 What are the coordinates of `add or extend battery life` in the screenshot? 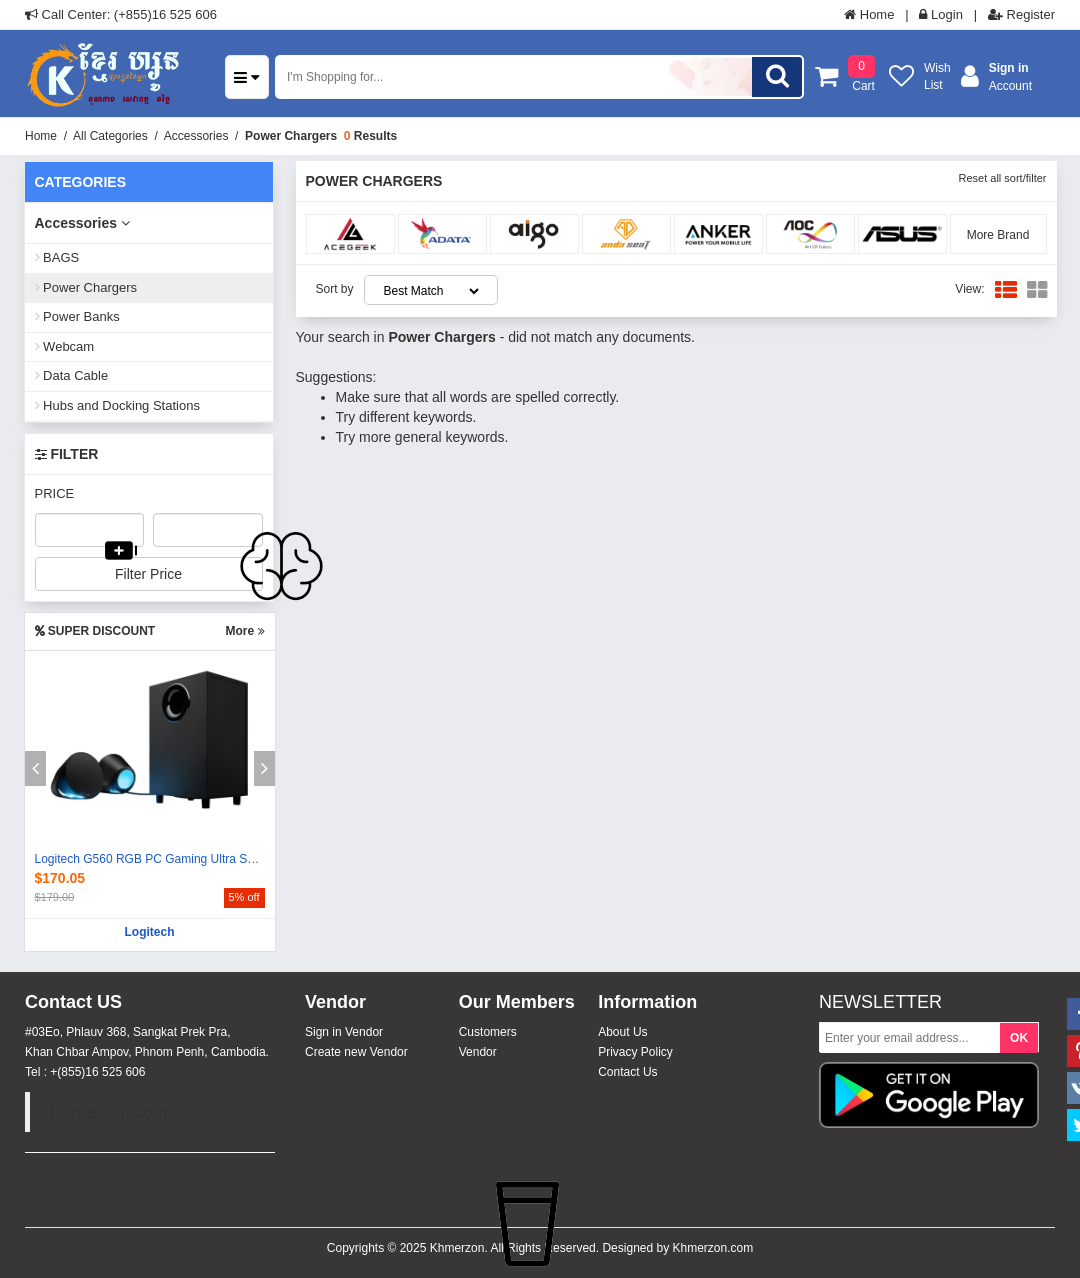 It's located at (120, 550).